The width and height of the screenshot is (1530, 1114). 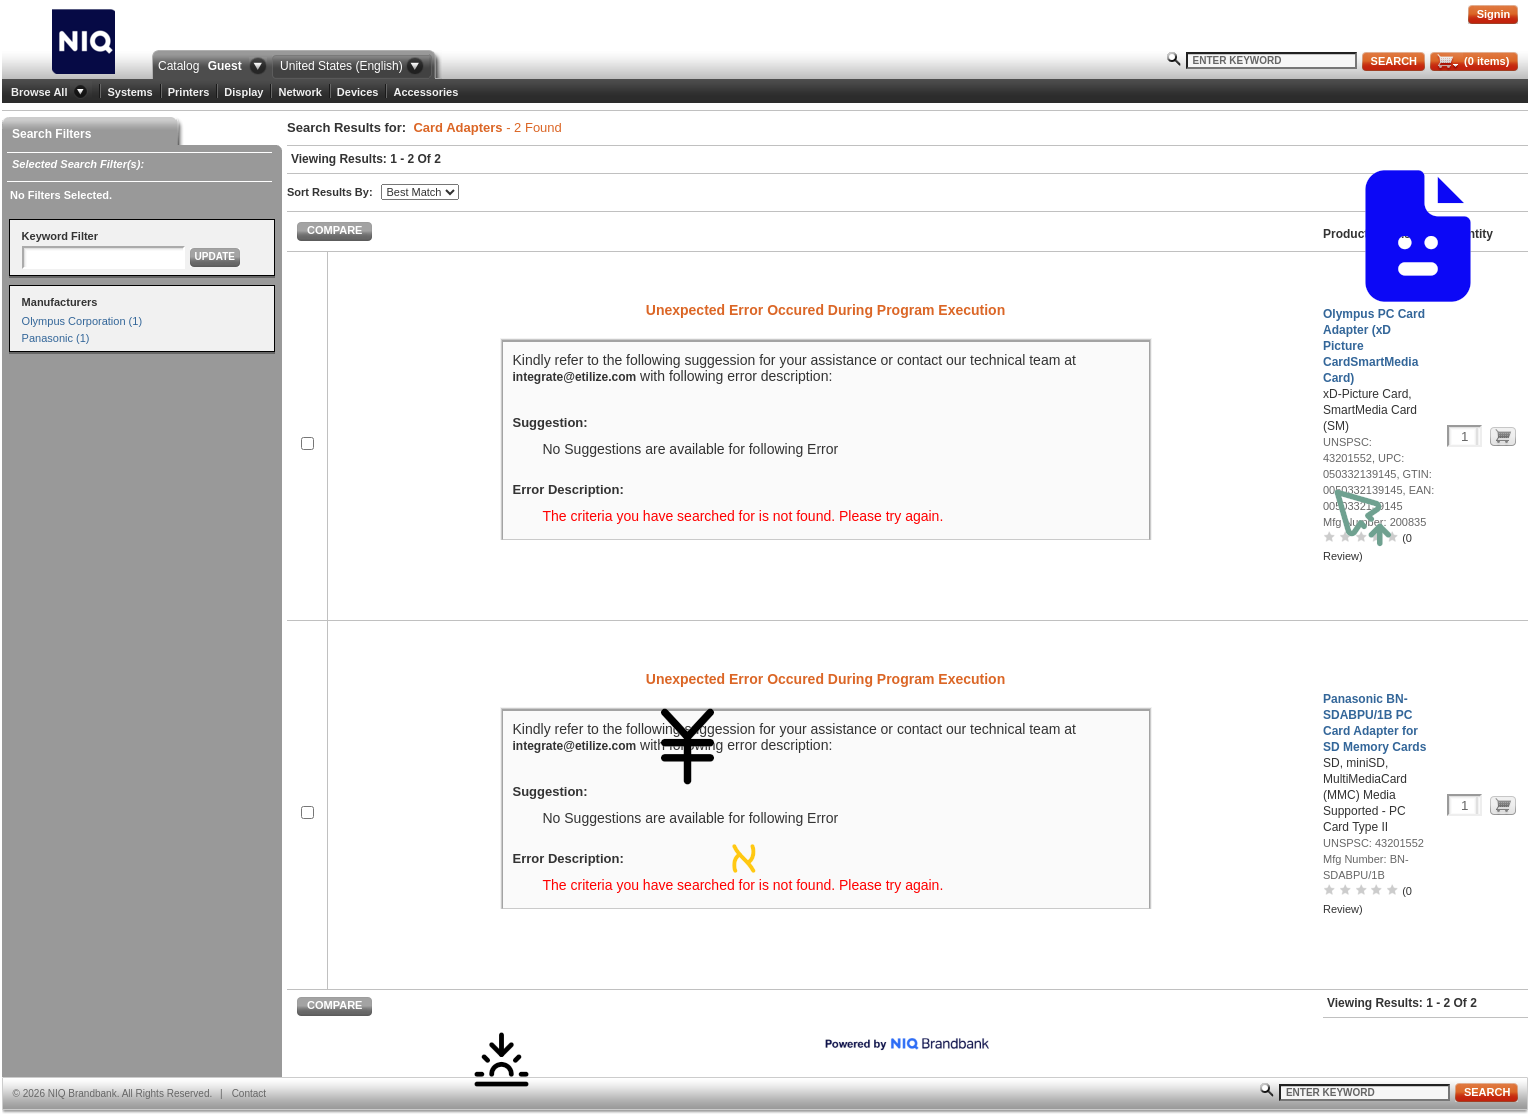 I want to click on set display to evening or night mode, so click(x=501, y=1059).